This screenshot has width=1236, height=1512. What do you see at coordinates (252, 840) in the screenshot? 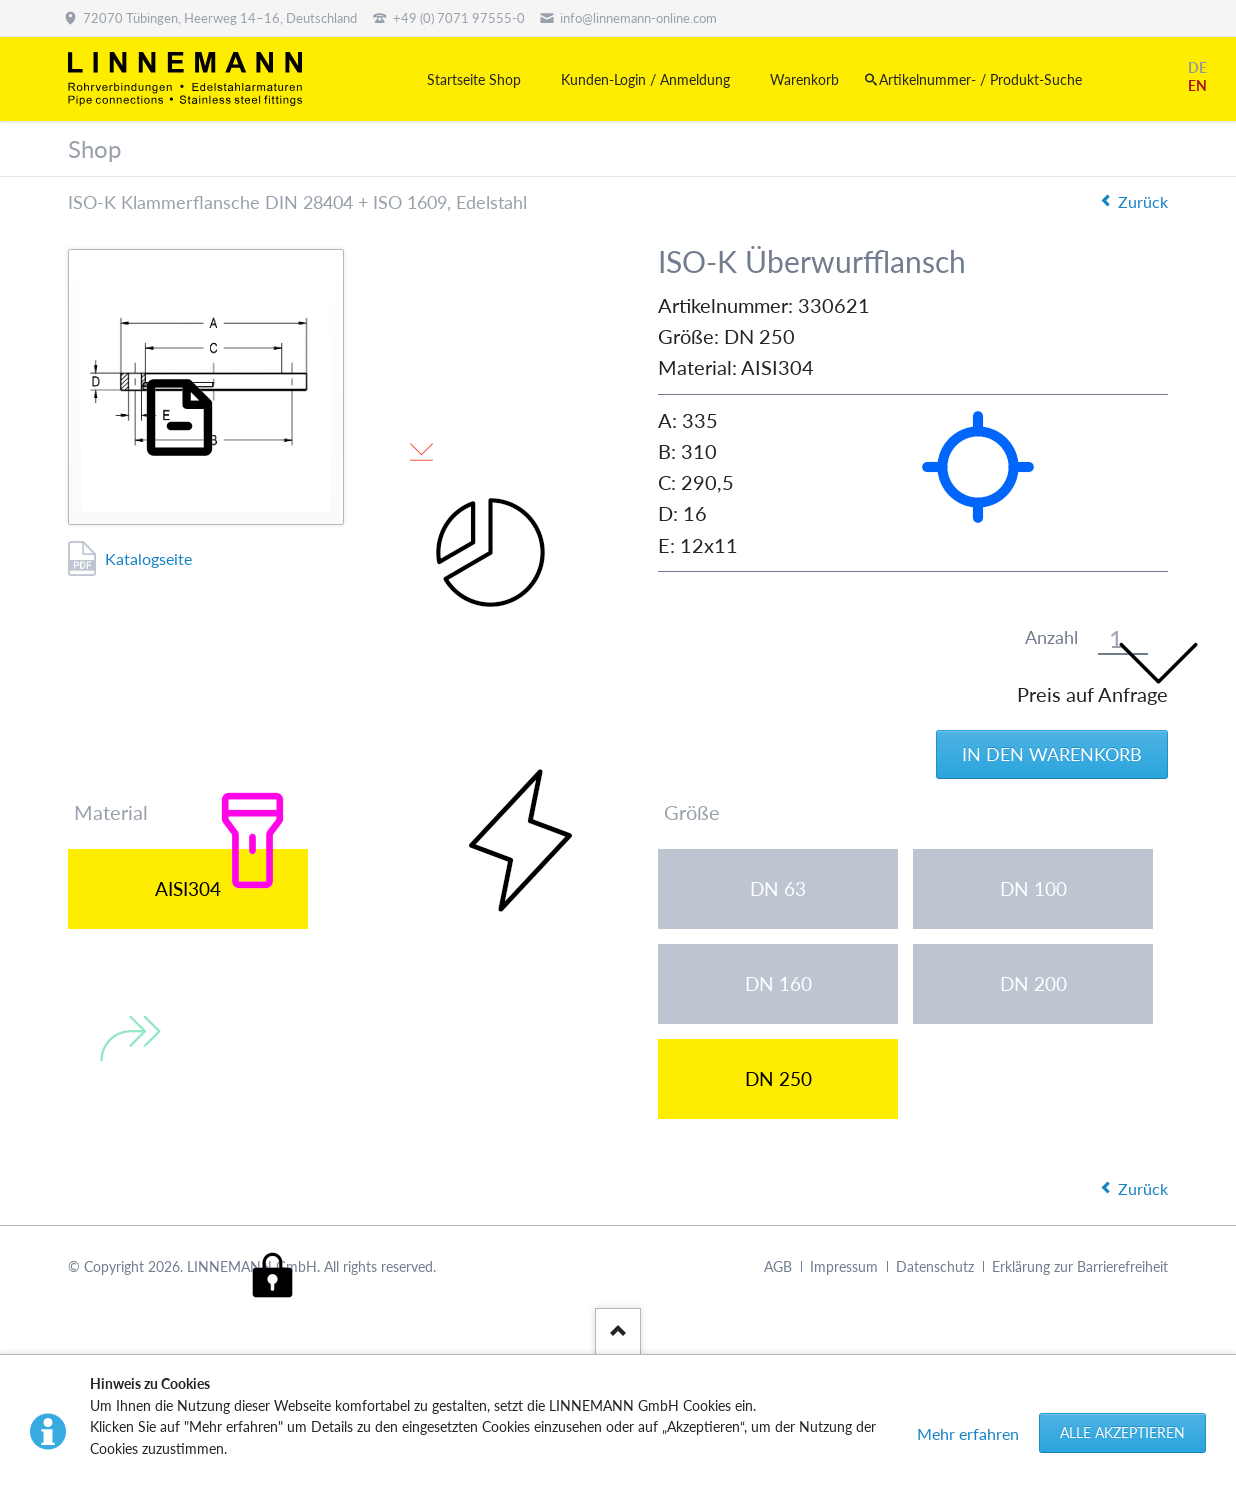
I see `toggle flashlight on or off` at bounding box center [252, 840].